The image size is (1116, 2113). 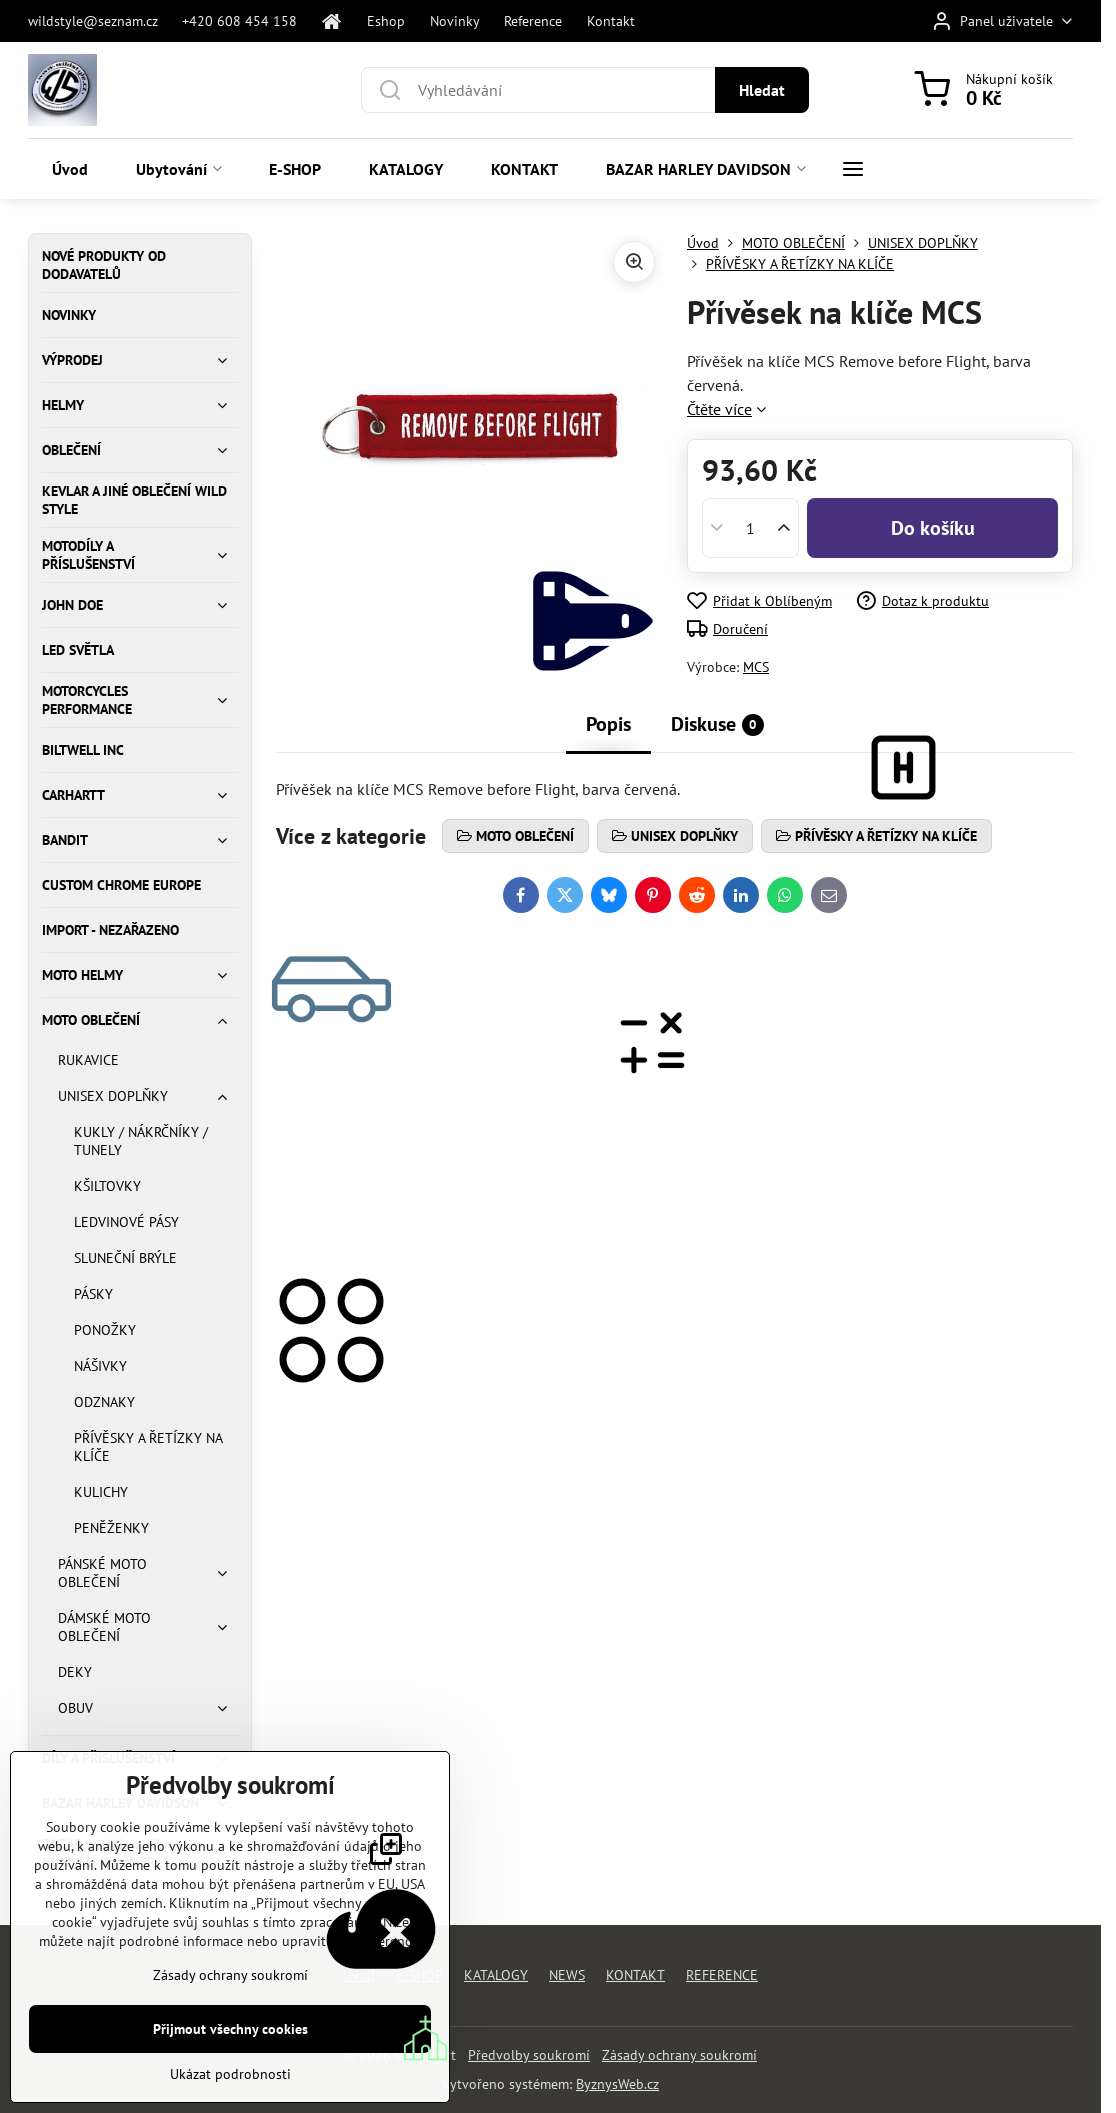 What do you see at coordinates (425, 2040) in the screenshot?
I see `view nearby churches or places of worship` at bounding box center [425, 2040].